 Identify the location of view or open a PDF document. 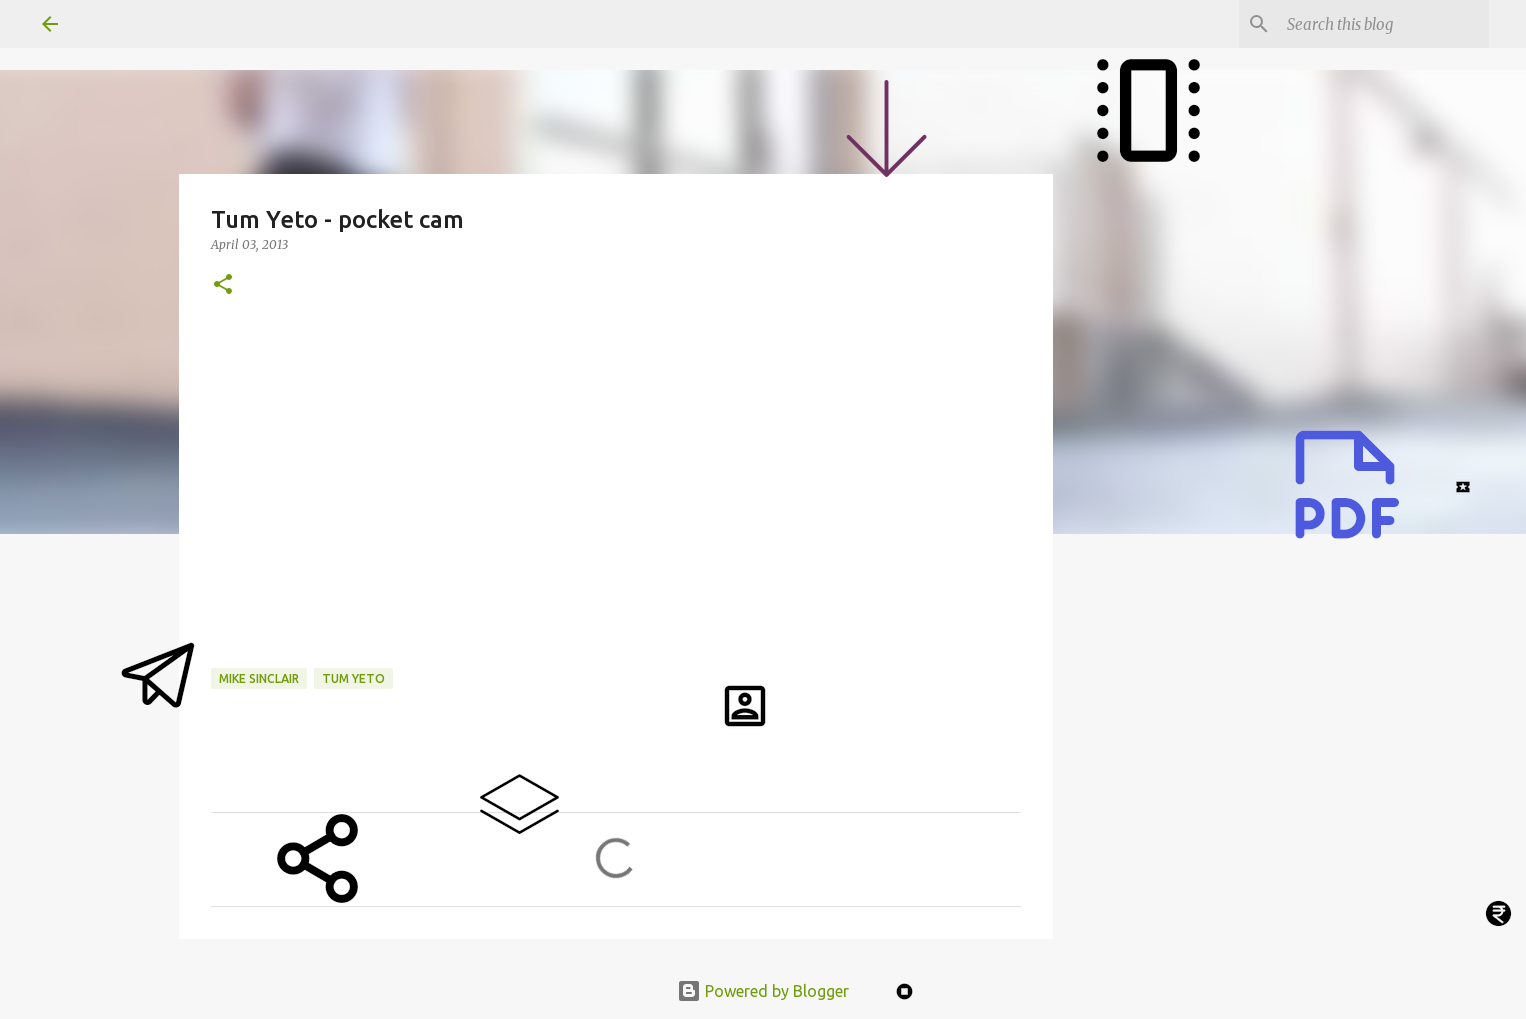
(1345, 489).